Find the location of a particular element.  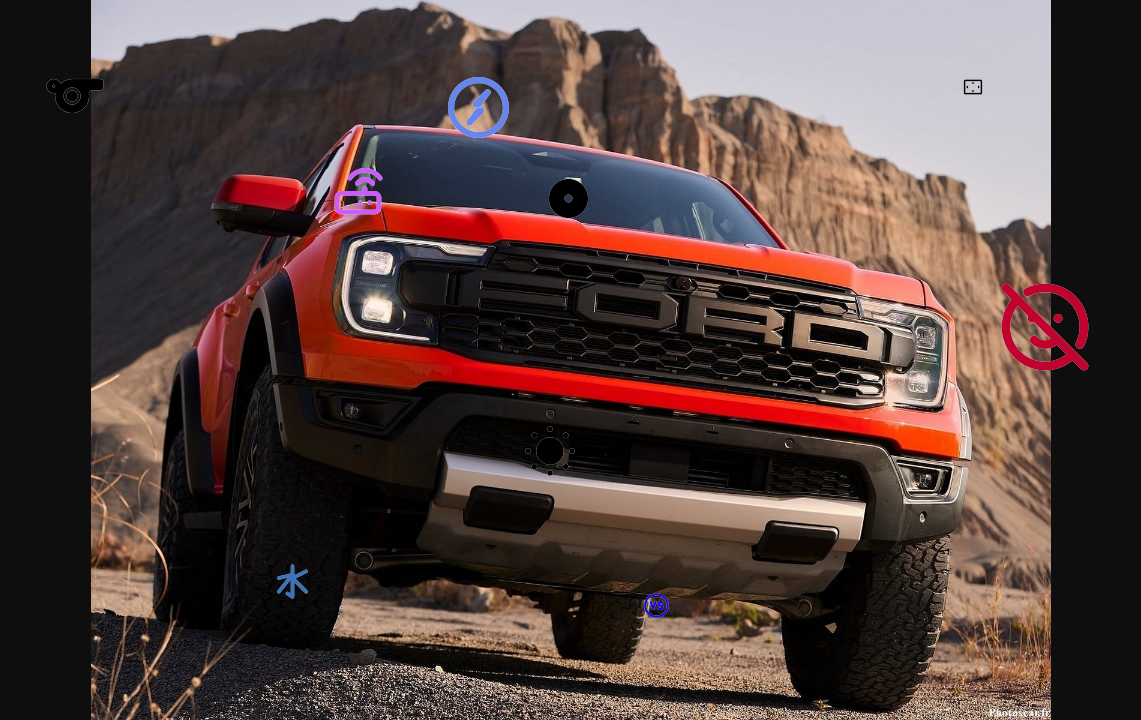

access sports scores and updates is located at coordinates (75, 96).